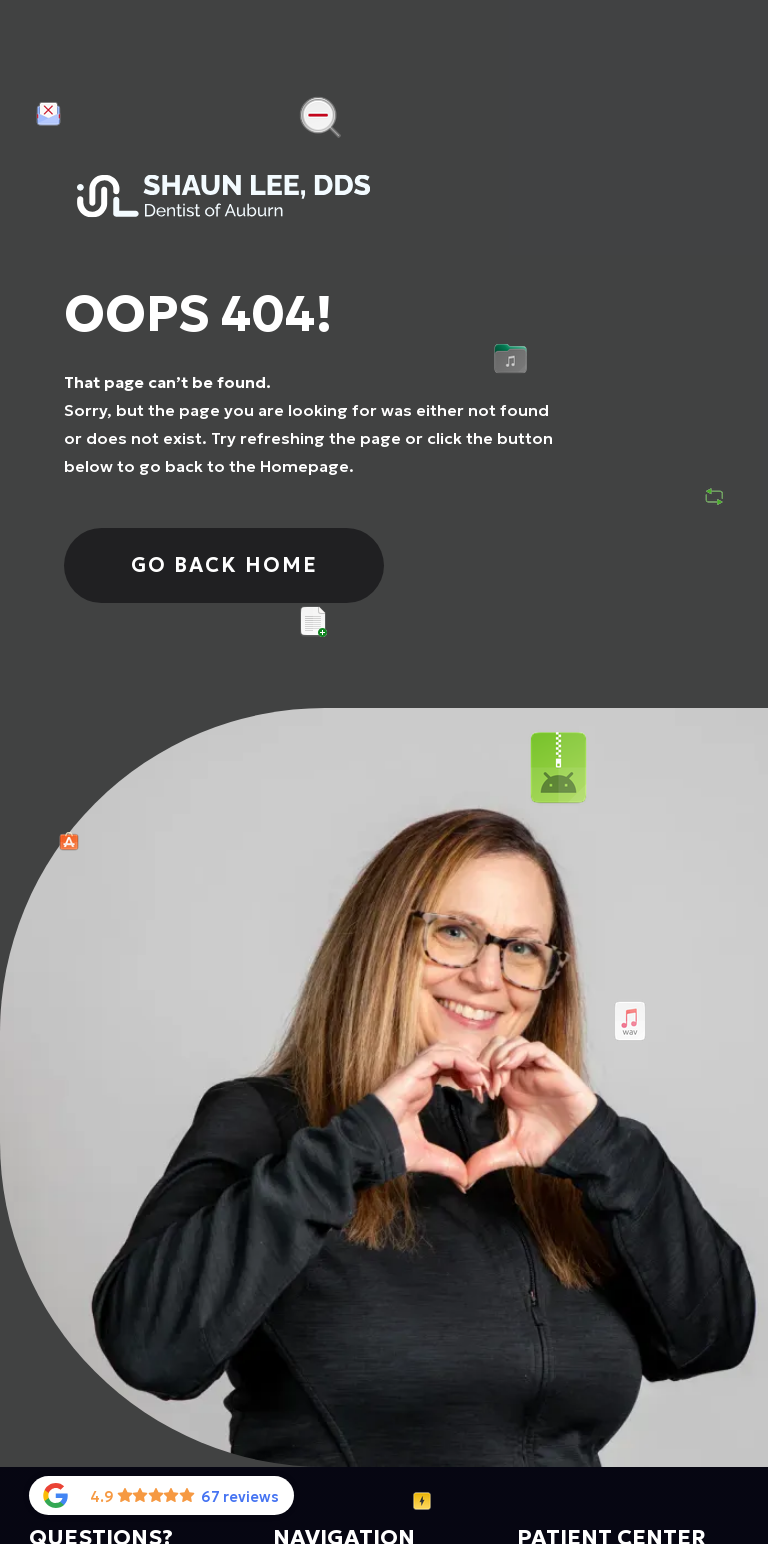  Describe the element at coordinates (630, 1021) in the screenshot. I see `an audio file in wav format` at that location.